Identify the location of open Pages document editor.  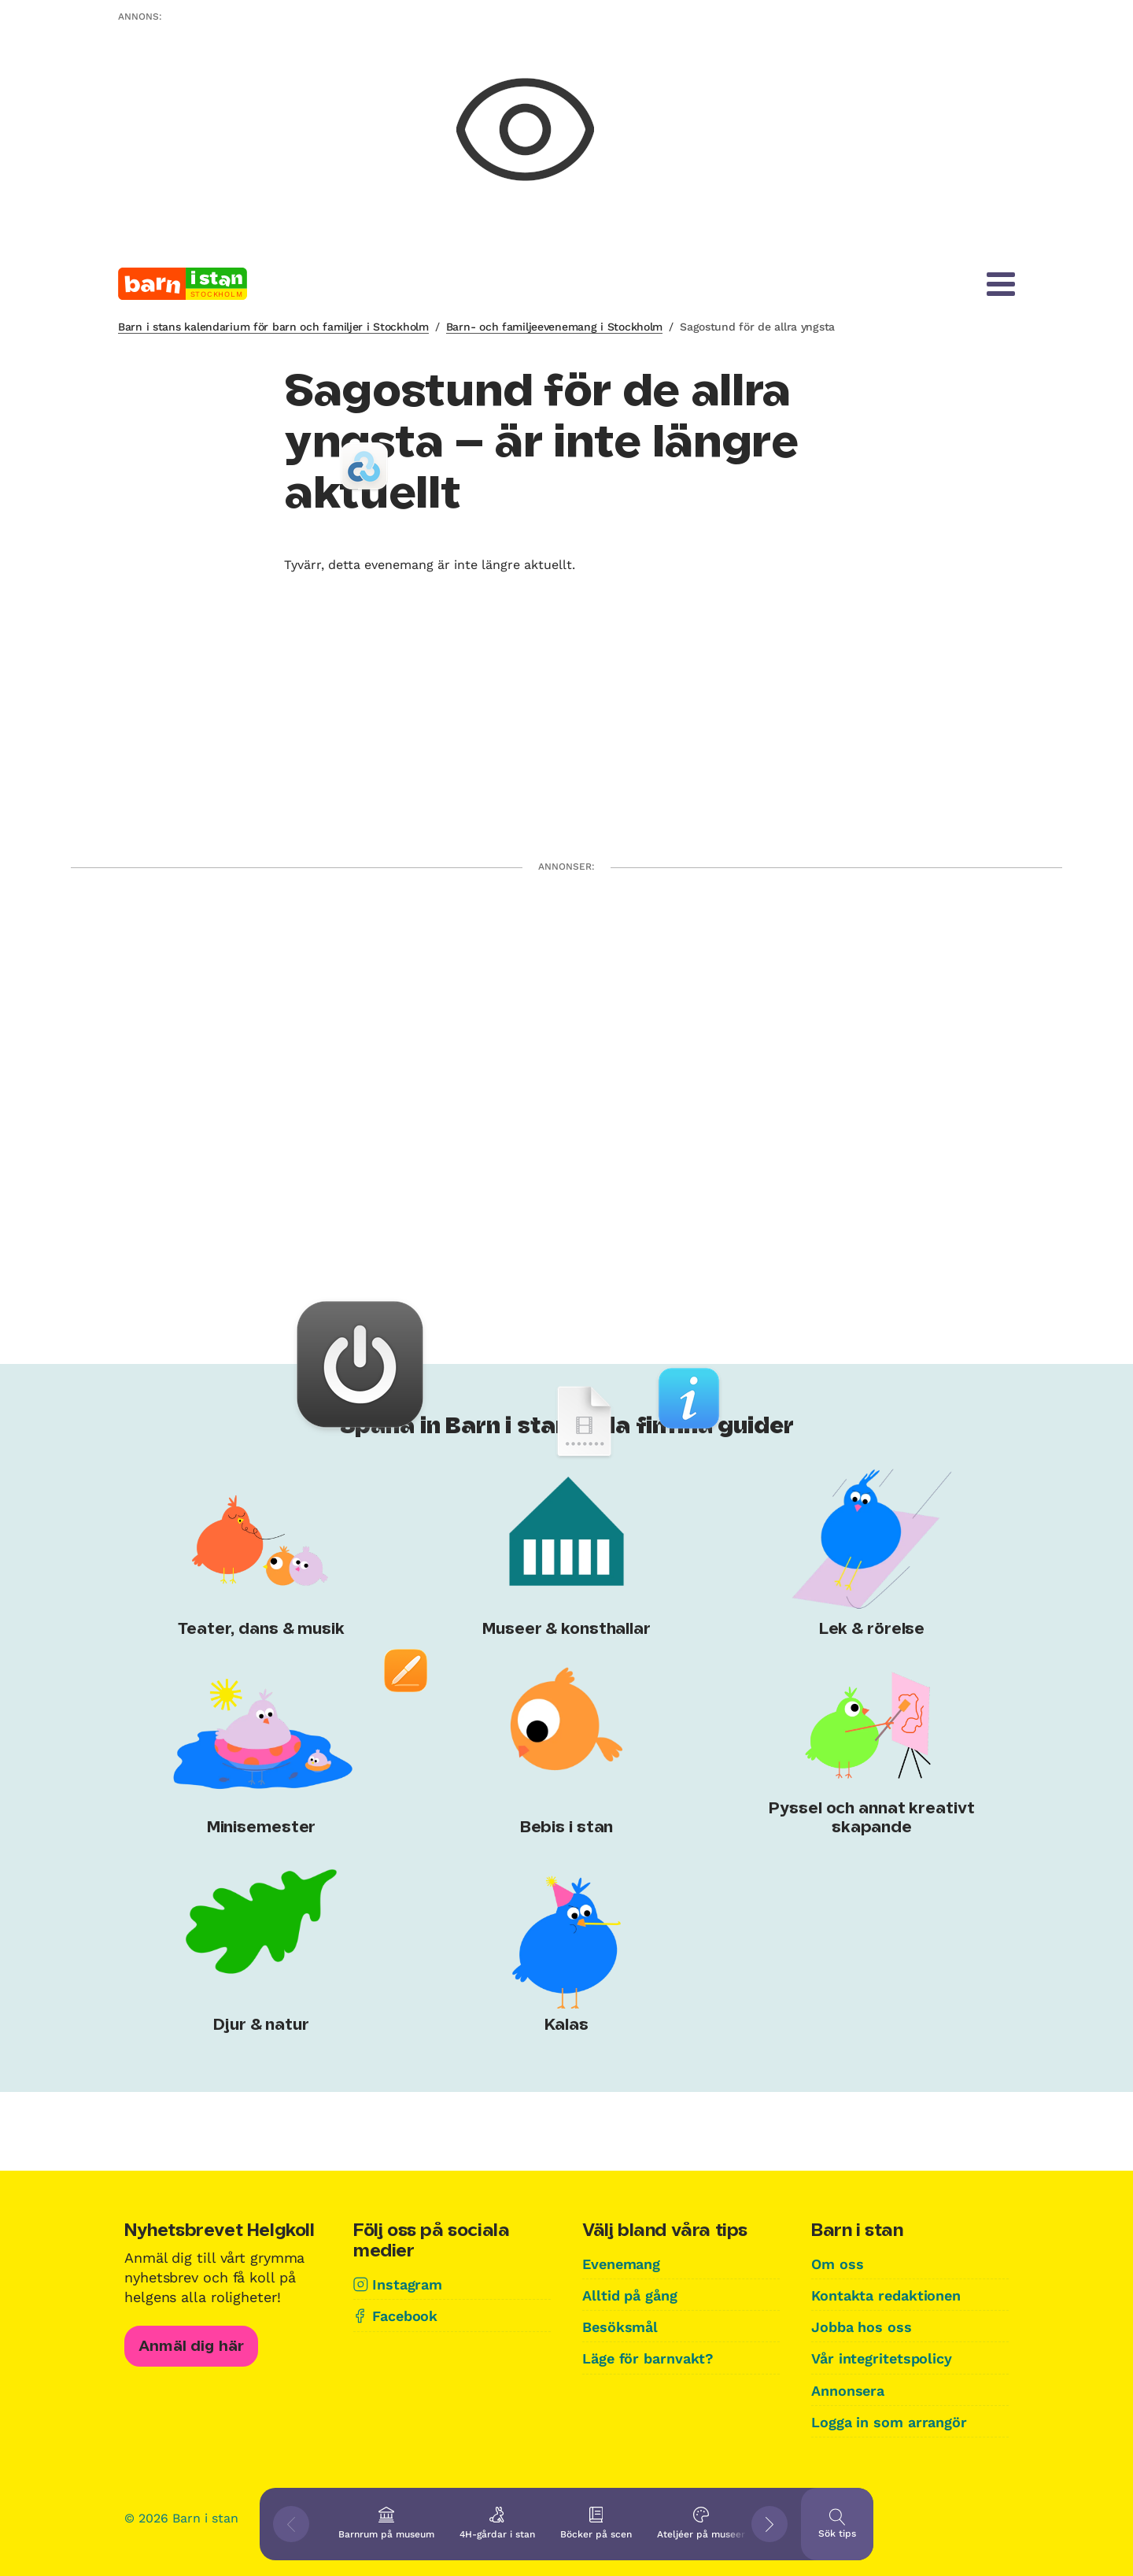
(405, 1670).